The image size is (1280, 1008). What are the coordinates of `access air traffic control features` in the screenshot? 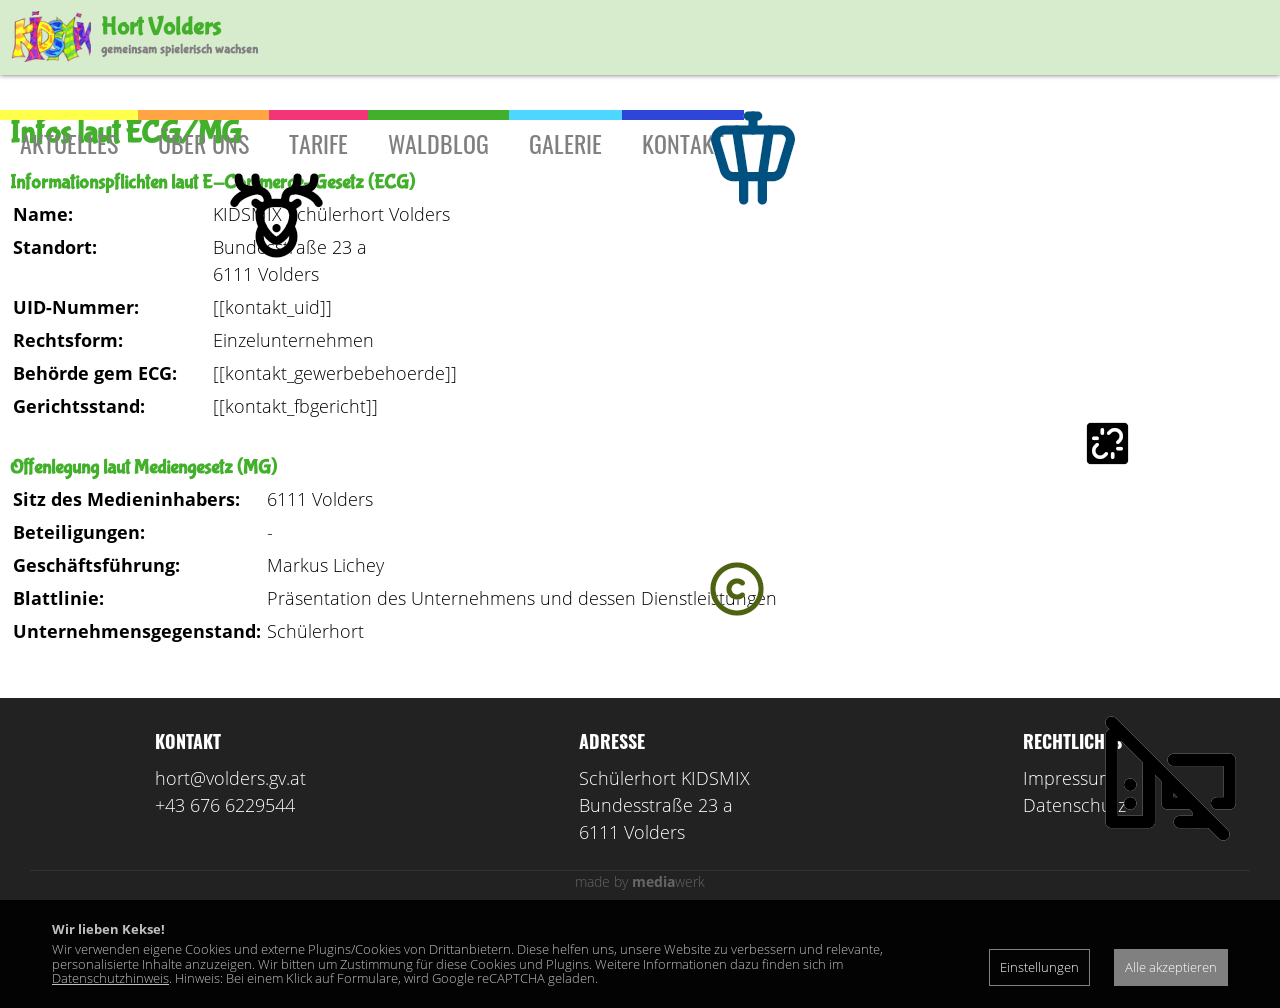 It's located at (753, 158).